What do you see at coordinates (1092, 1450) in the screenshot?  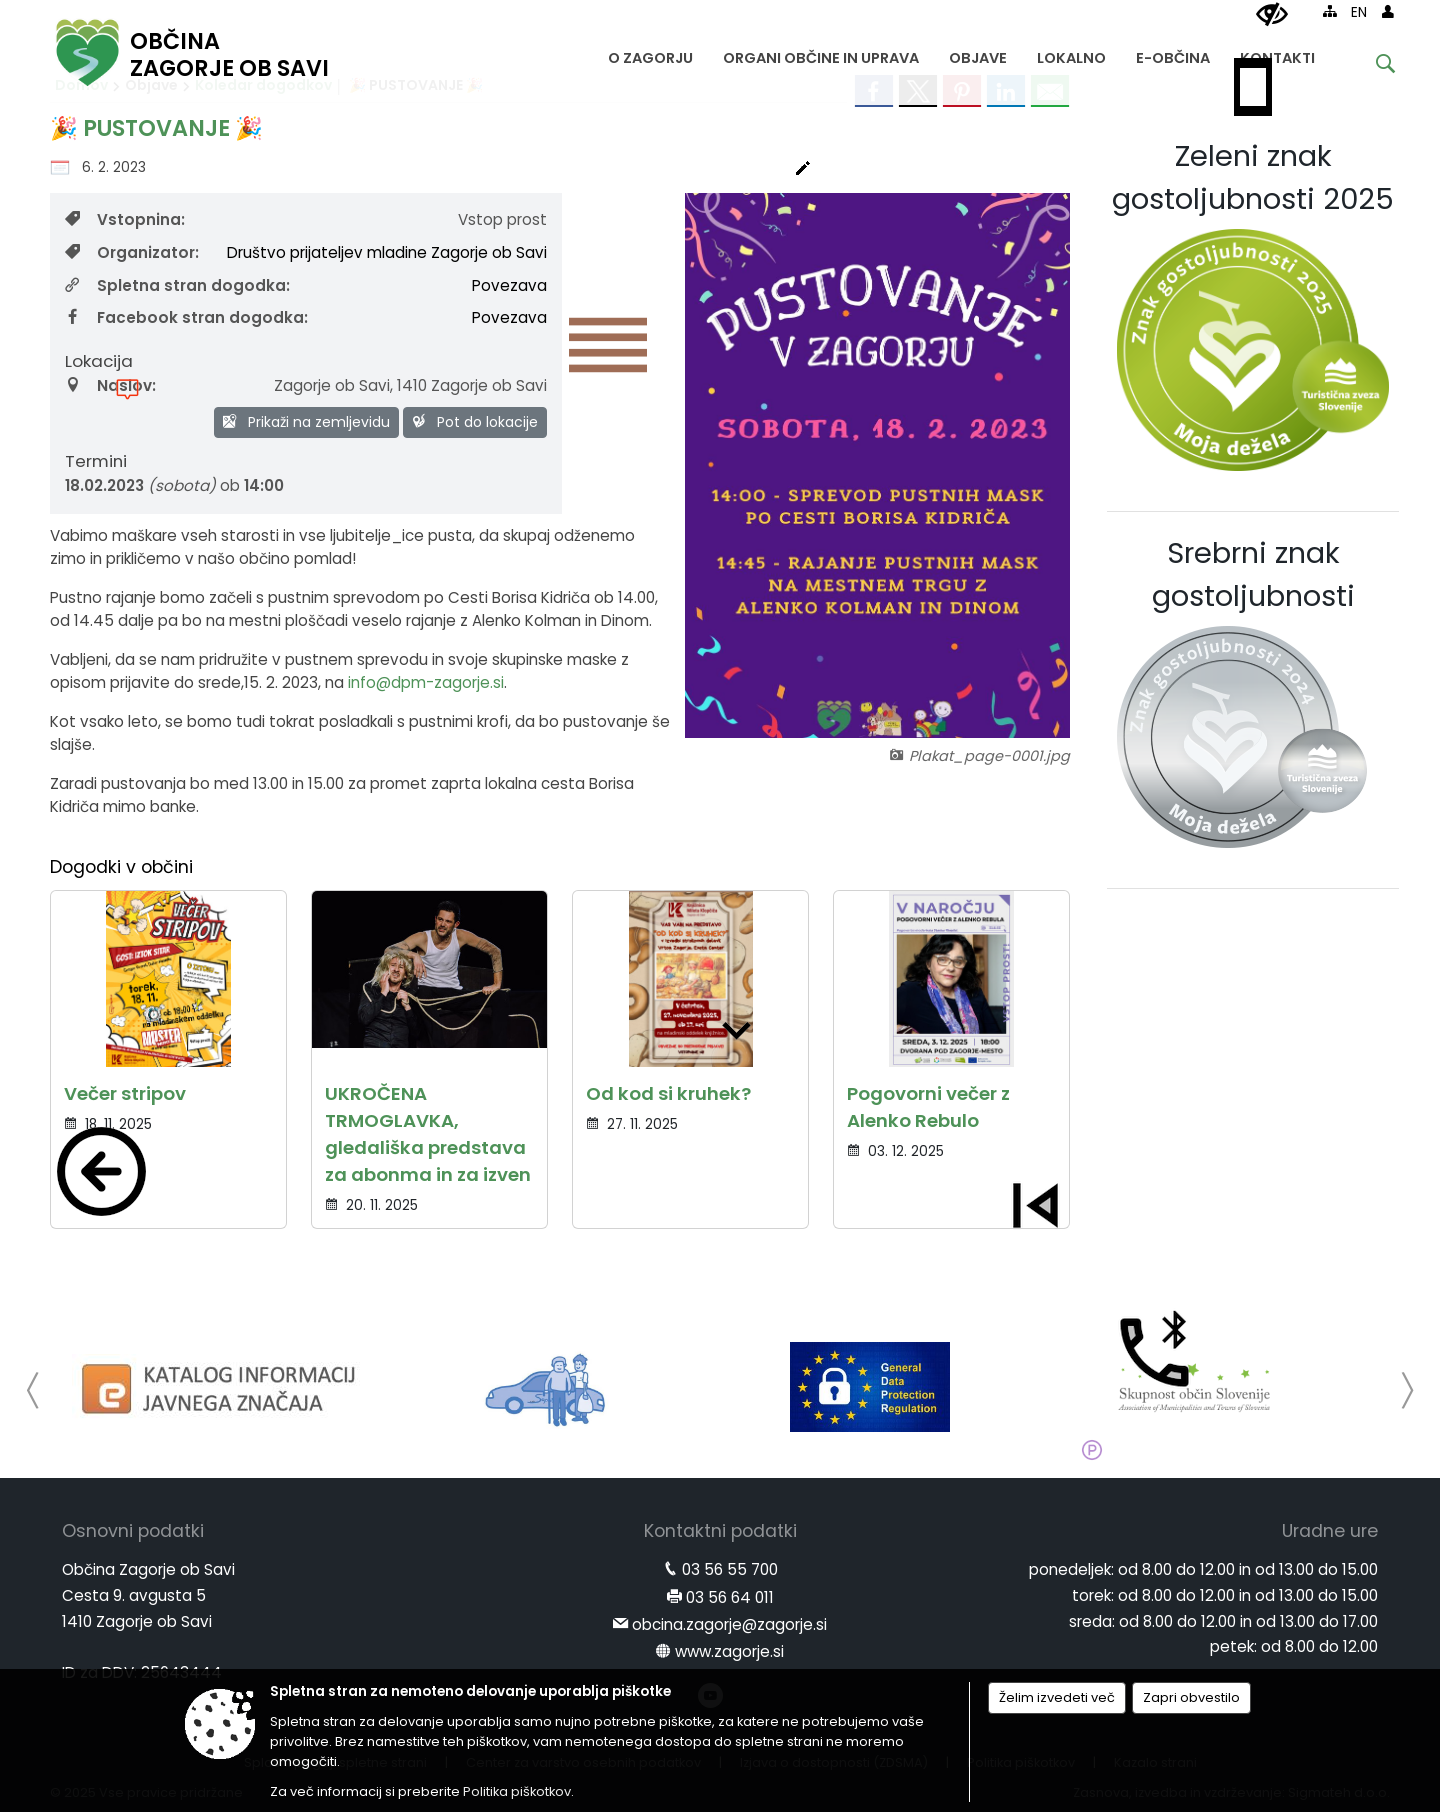 I see `find nearby parking locations` at bounding box center [1092, 1450].